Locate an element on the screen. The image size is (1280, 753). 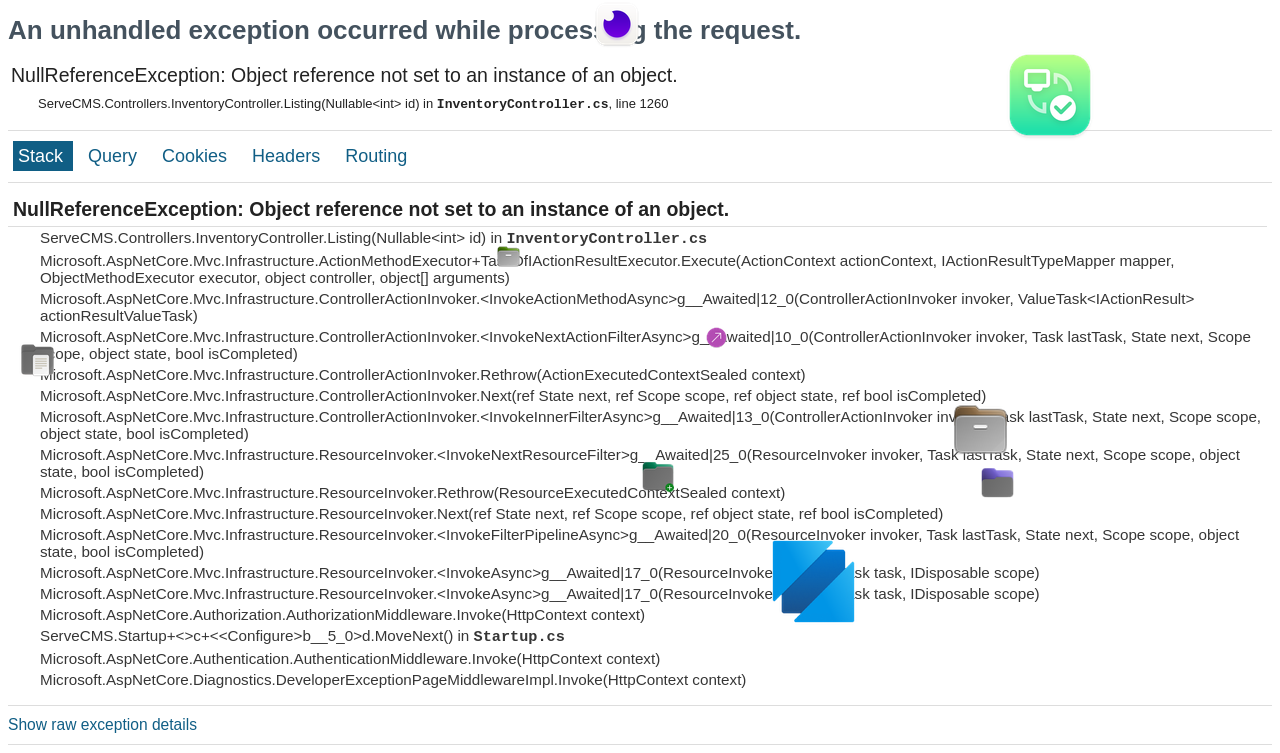
open internal company application is located at coordinates (813, 581).